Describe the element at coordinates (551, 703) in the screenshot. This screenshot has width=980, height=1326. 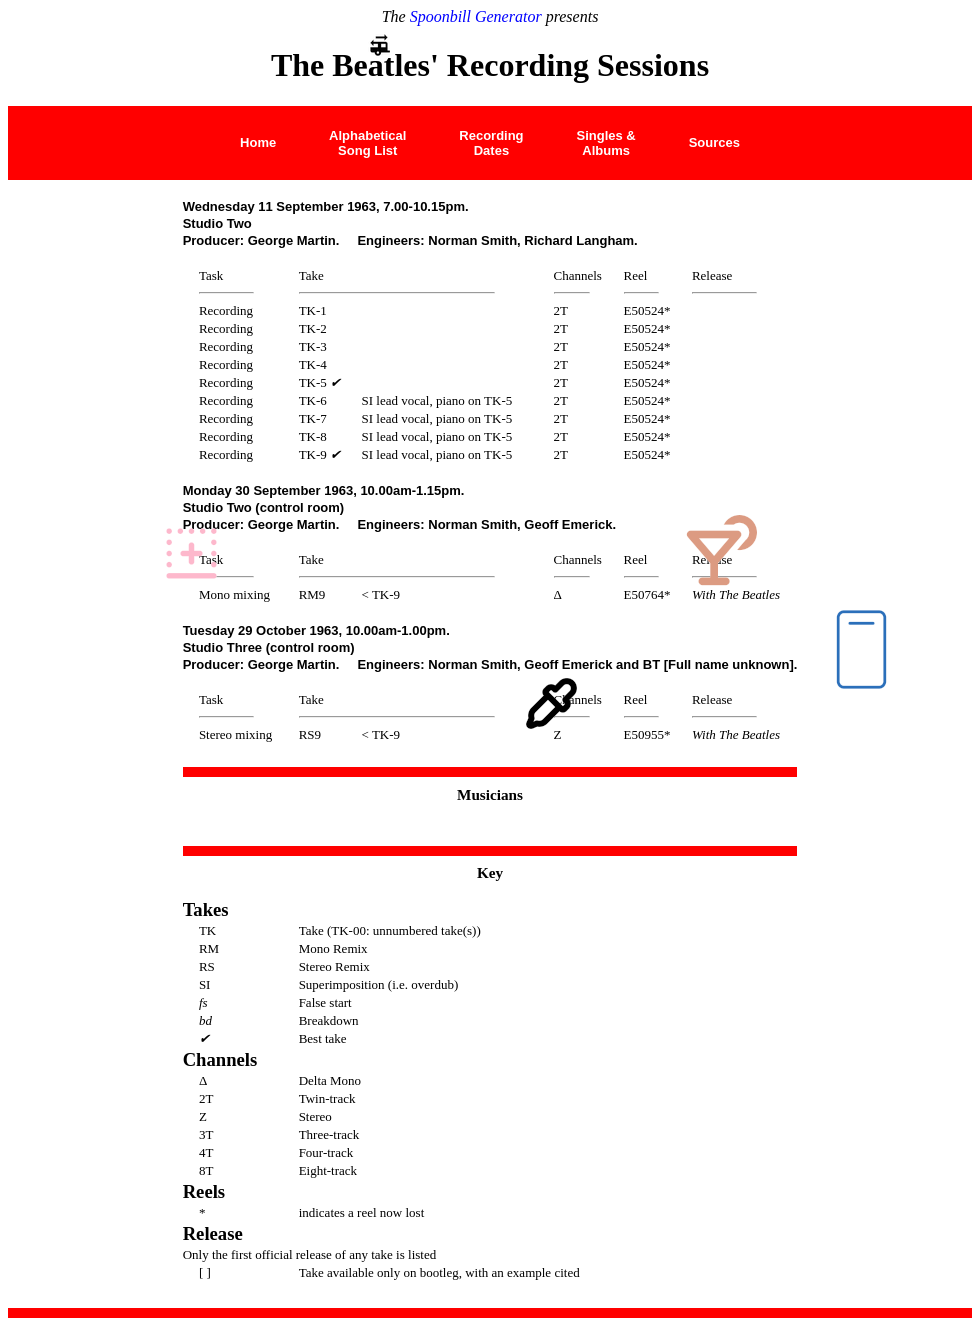
I see `pick a color from the canvas` at that location.